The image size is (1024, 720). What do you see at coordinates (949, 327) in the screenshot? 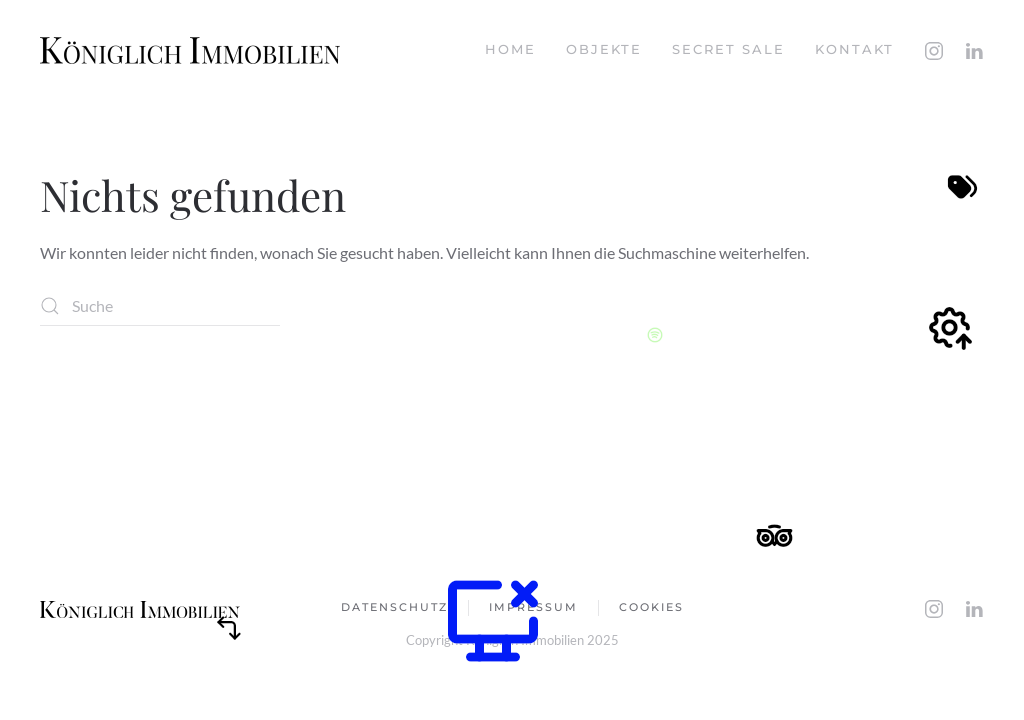
I see `upgrade or update settings` at bounding box center [949, 327].